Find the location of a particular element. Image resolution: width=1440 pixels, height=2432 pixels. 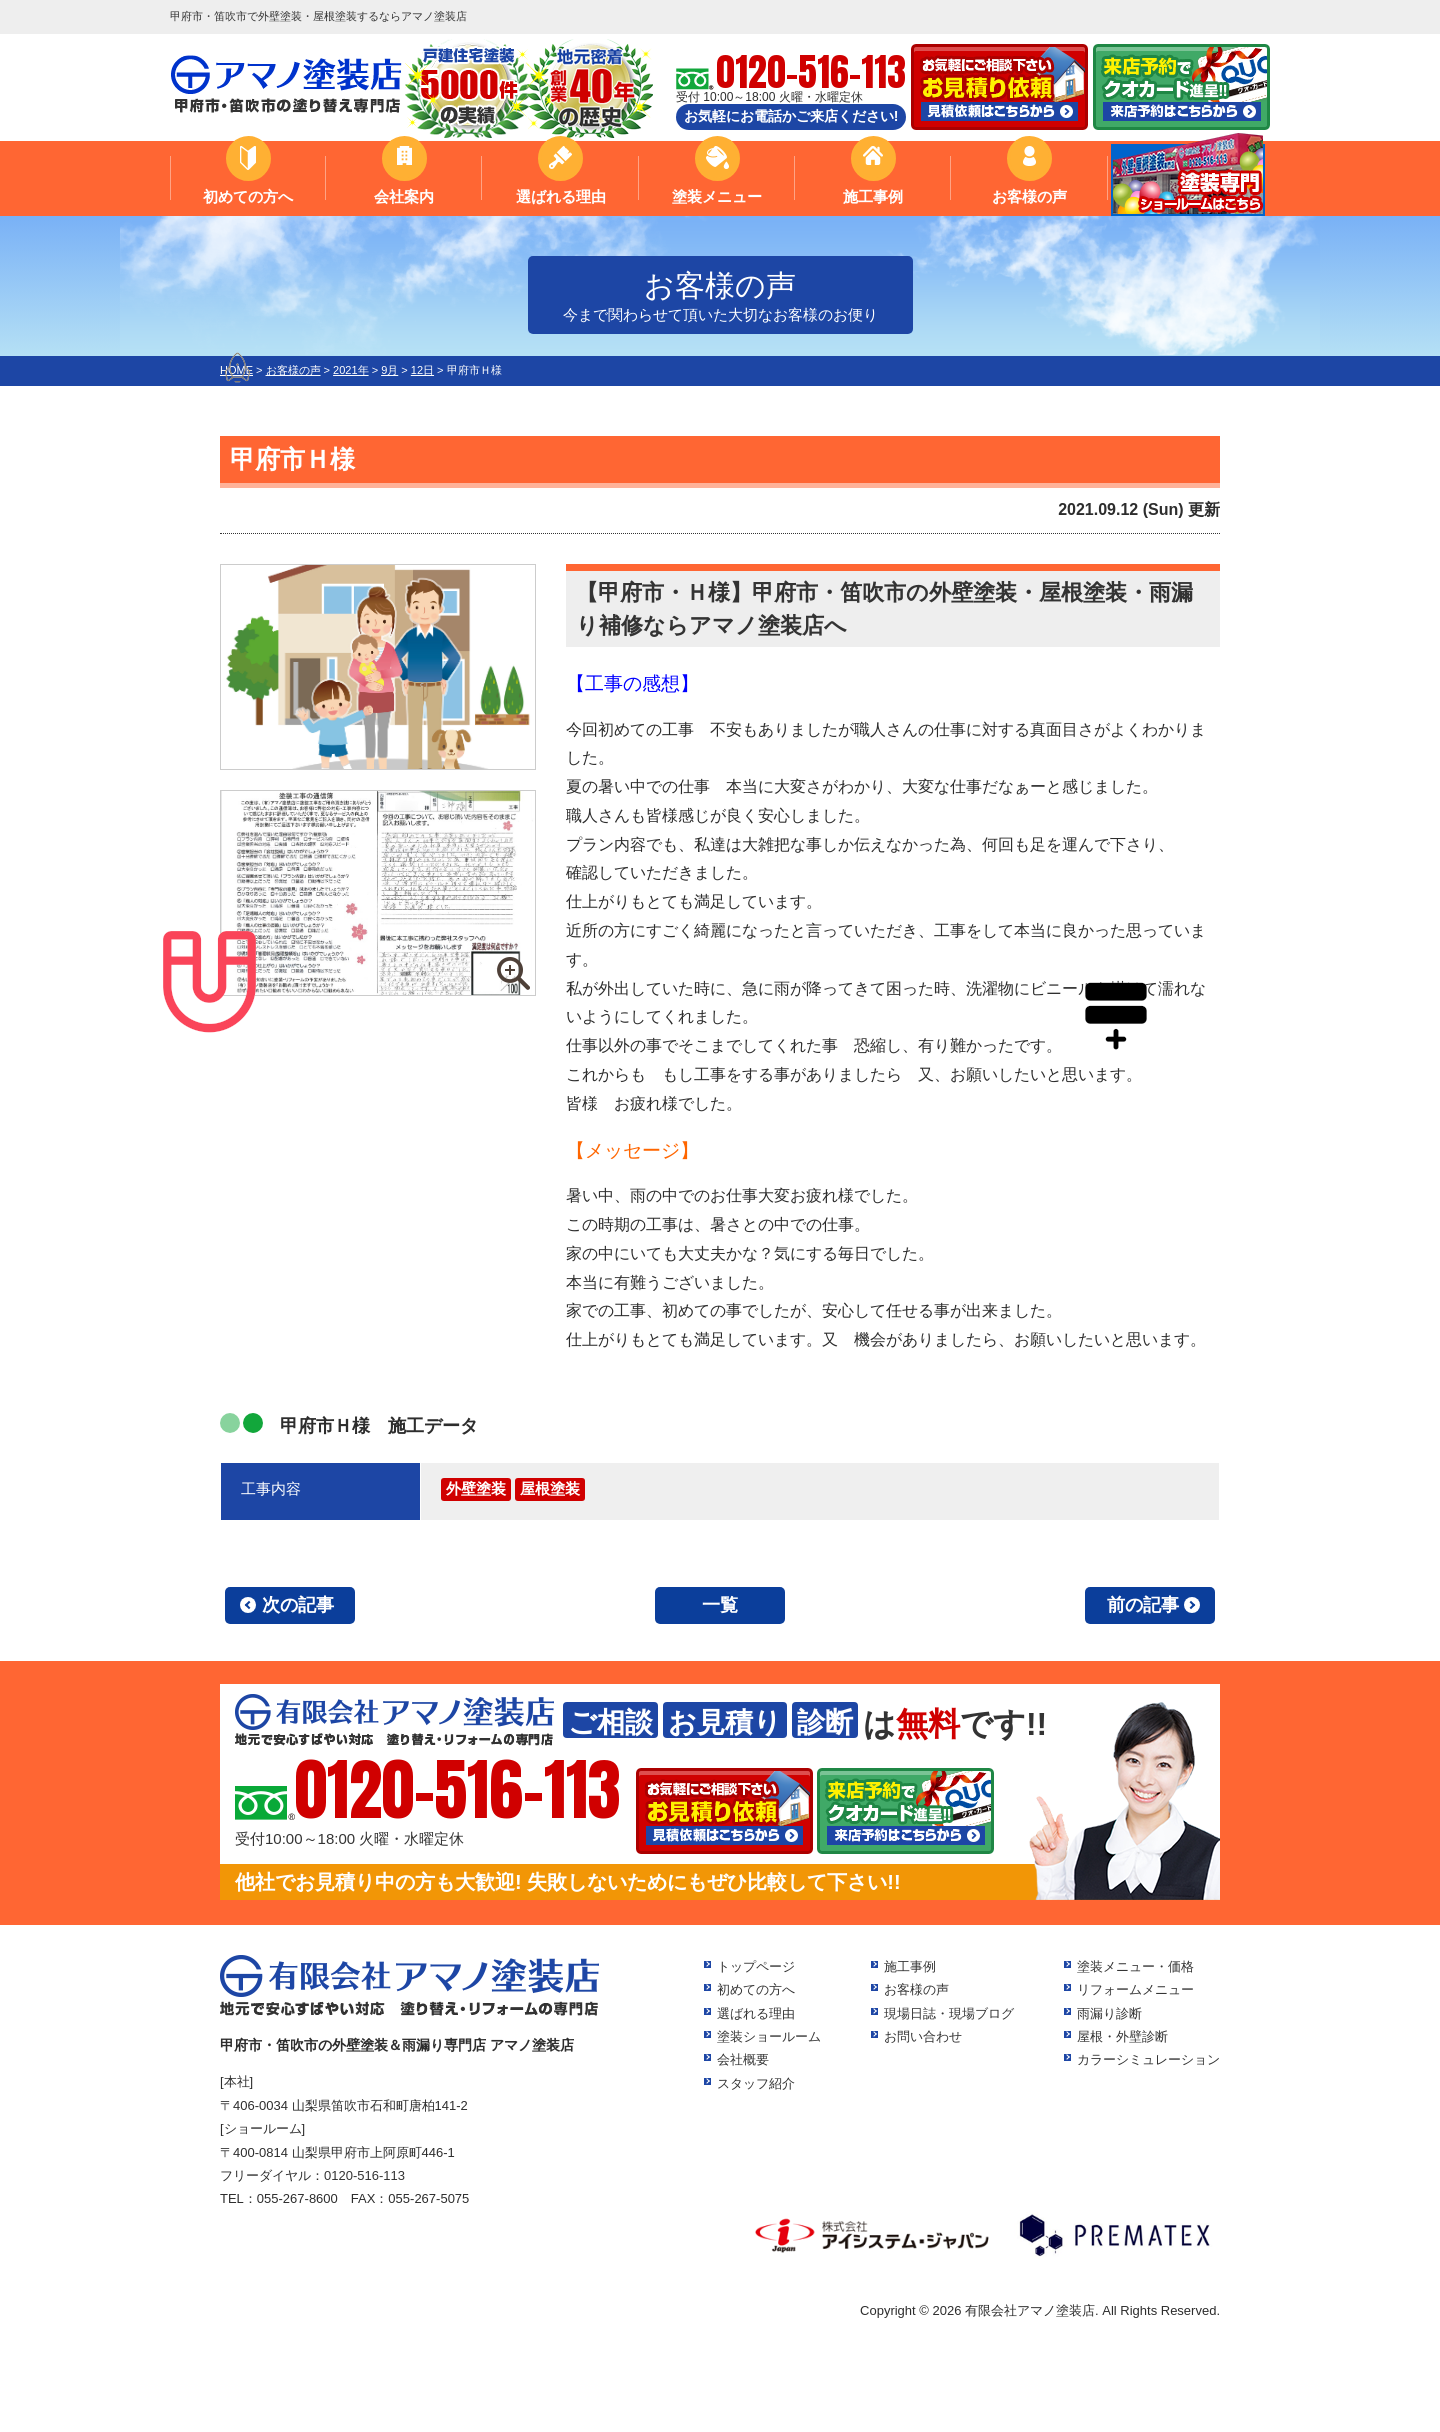

add a new row below is located at coordinates (1116, 1011).